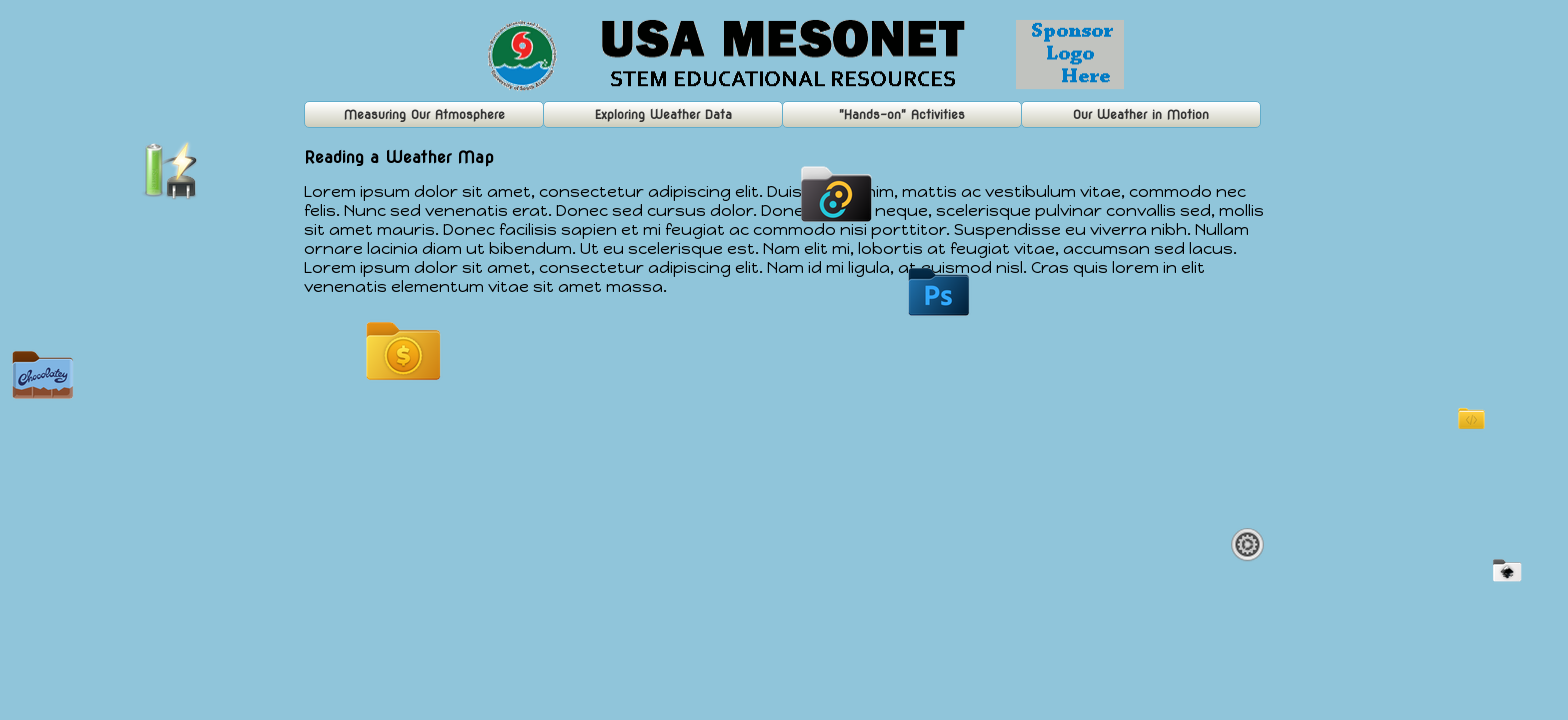 This screenshot has width=1568, height=720. Describe the element at coordinates (403, 353) in the screenshot. I see `open folder containing financial documents` at that location.